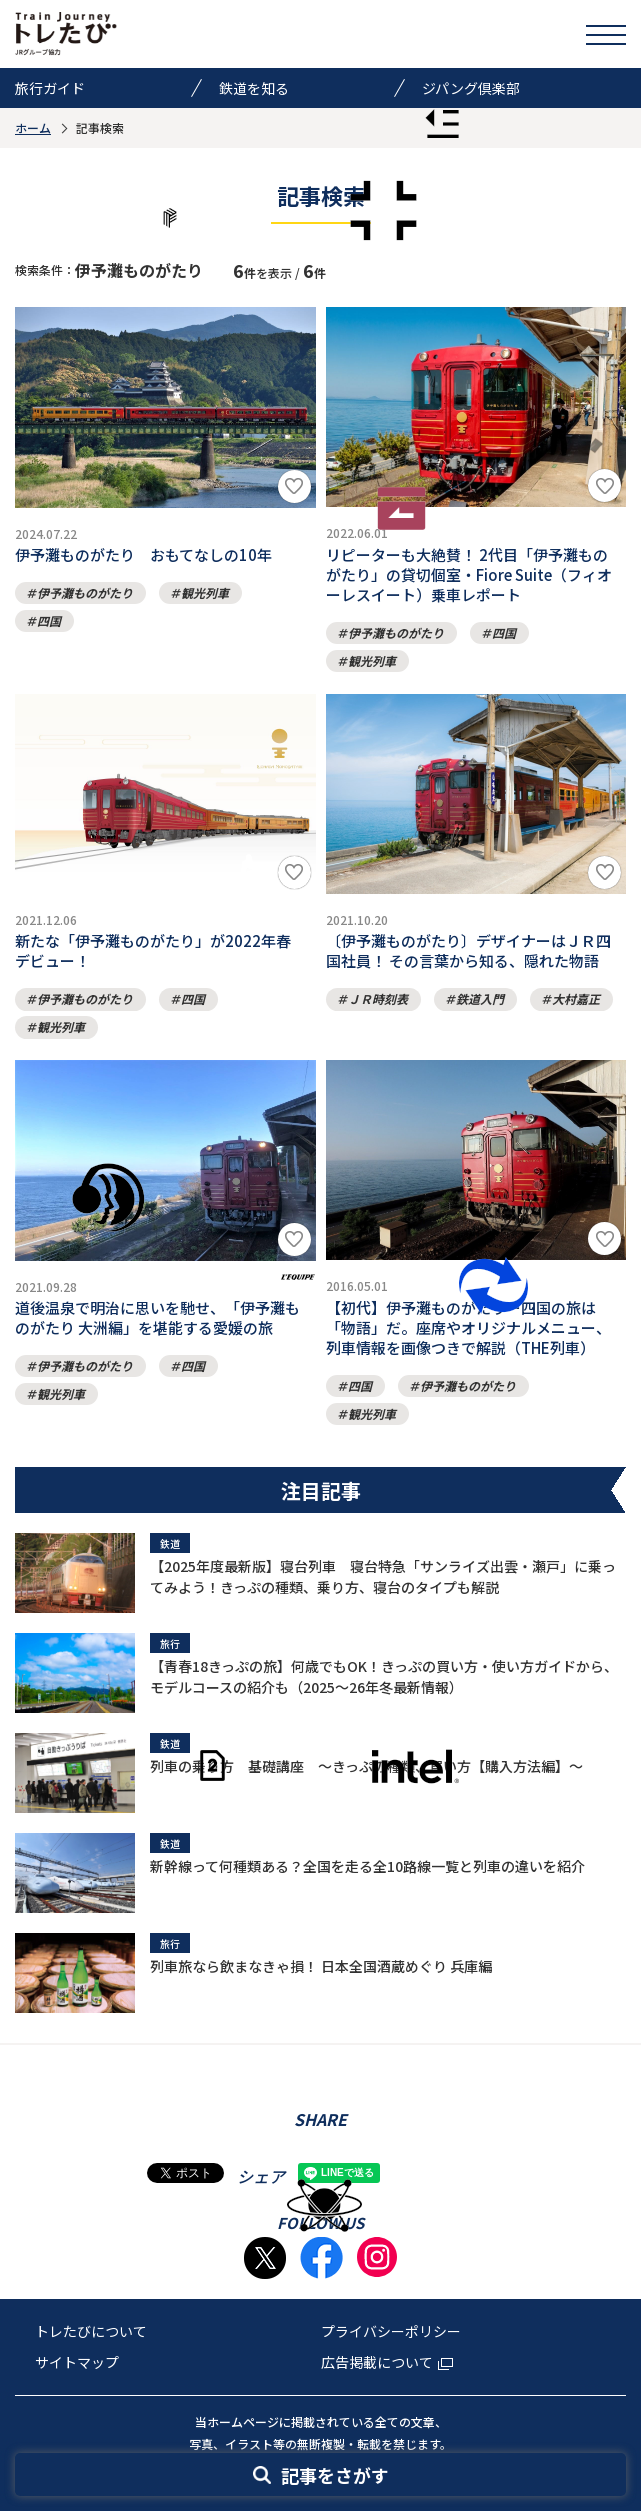  I want to click on exit fullscreen mode, so click(383, 210).